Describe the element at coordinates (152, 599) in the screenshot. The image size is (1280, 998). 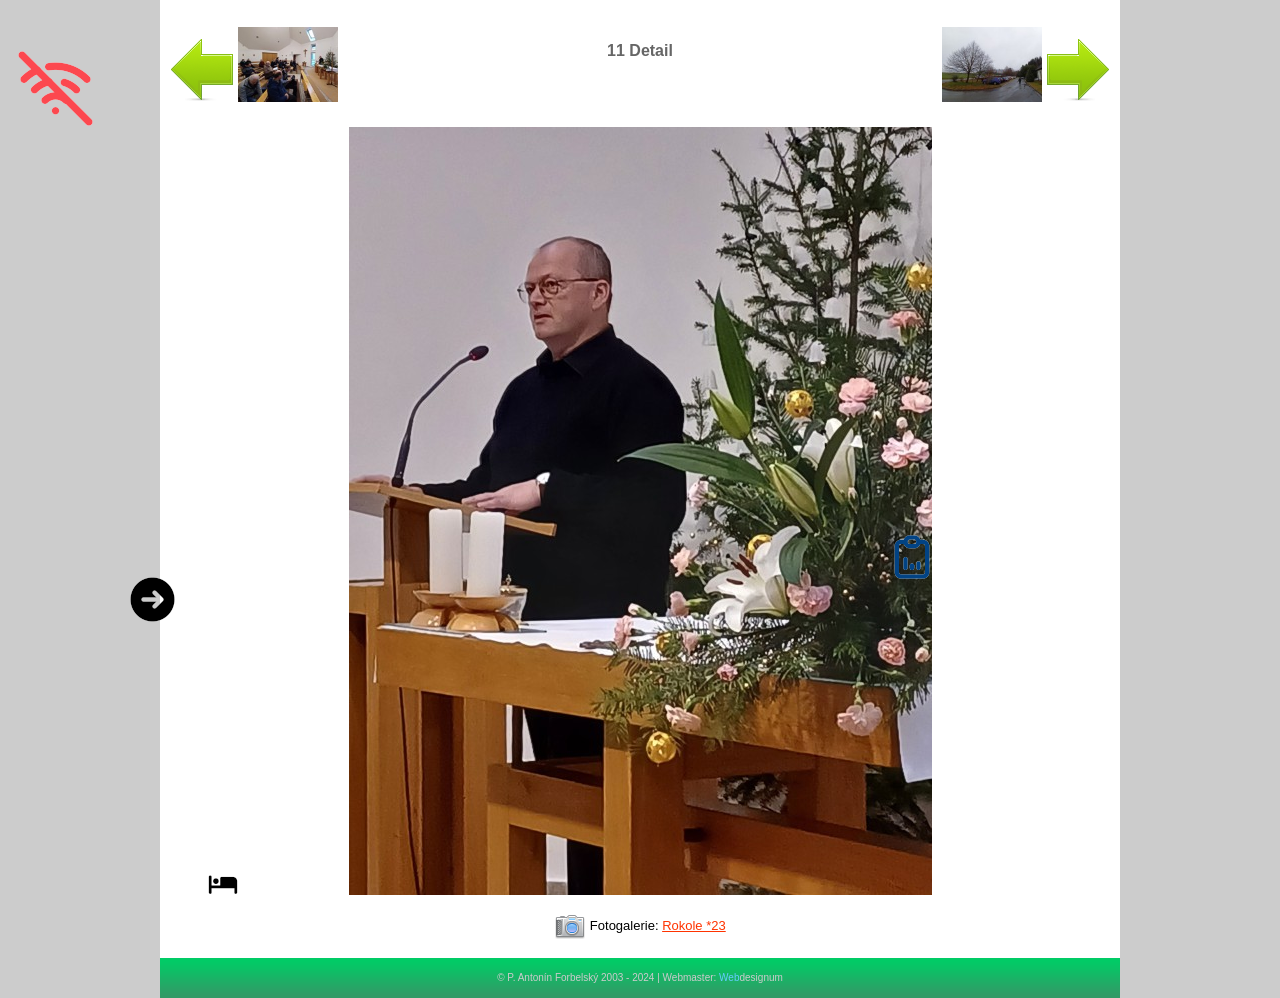
I see `proceed to the next step` at that location.